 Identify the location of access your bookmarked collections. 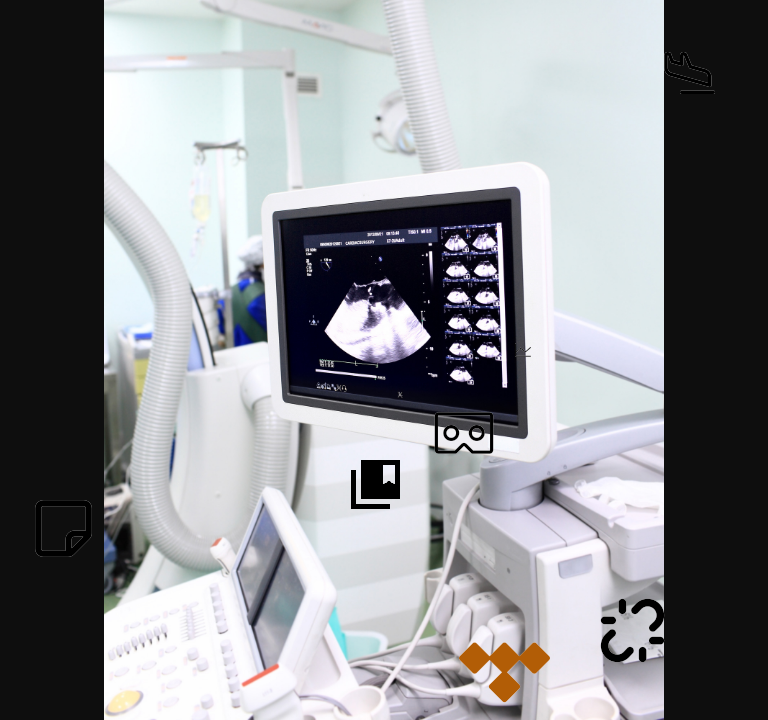
(375, 484).